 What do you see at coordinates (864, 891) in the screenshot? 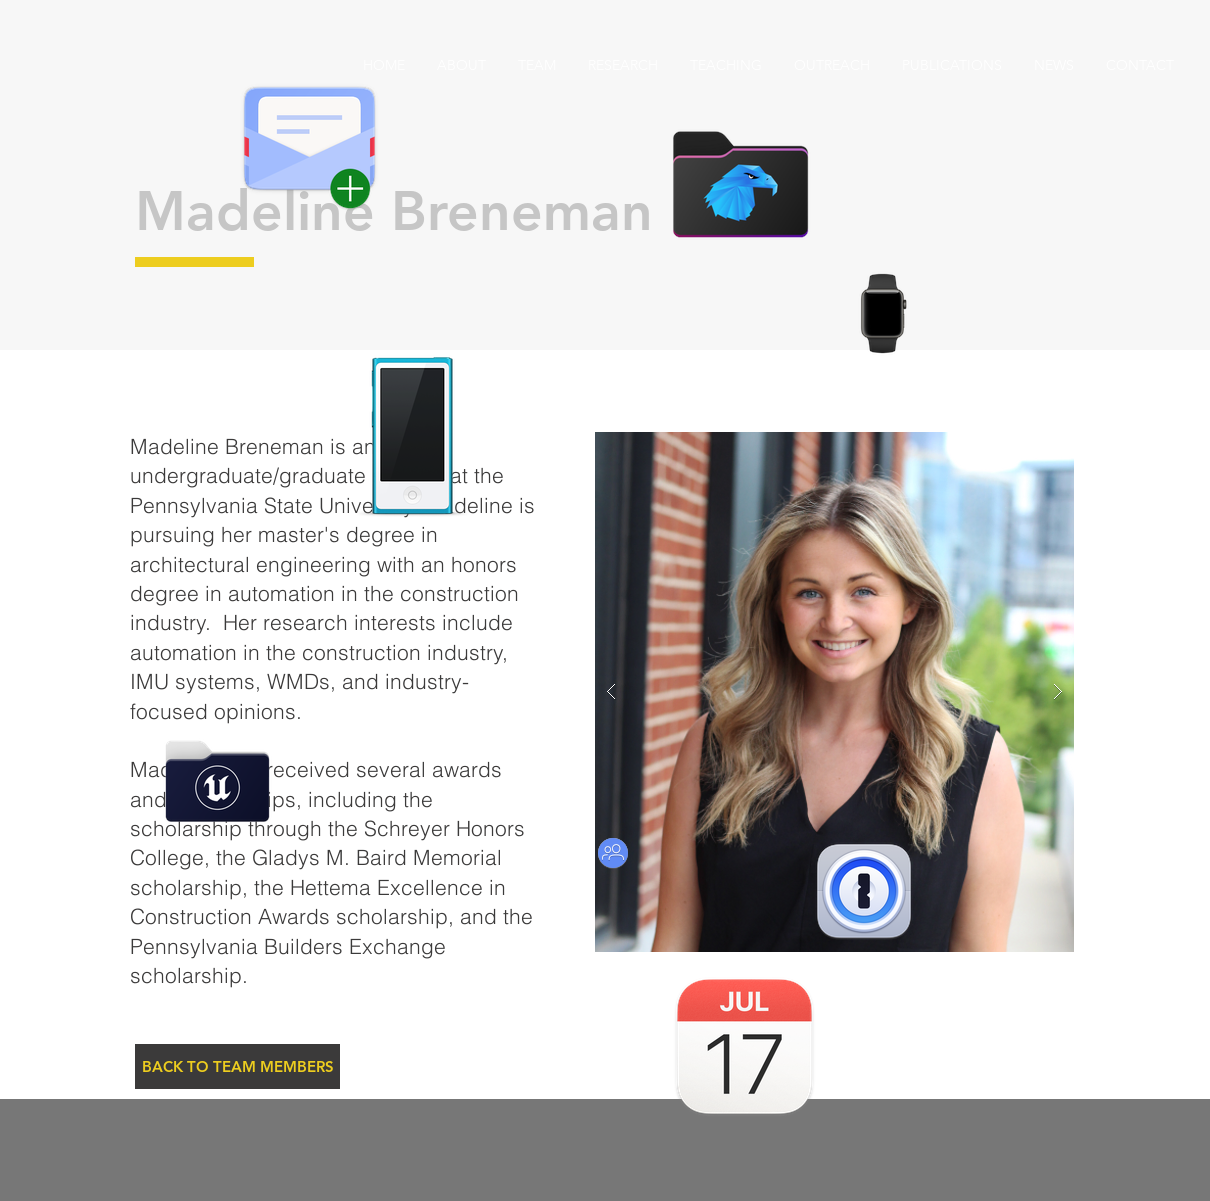
I see `open 1Password to access saved passwords` at bounding box center [864, 891].